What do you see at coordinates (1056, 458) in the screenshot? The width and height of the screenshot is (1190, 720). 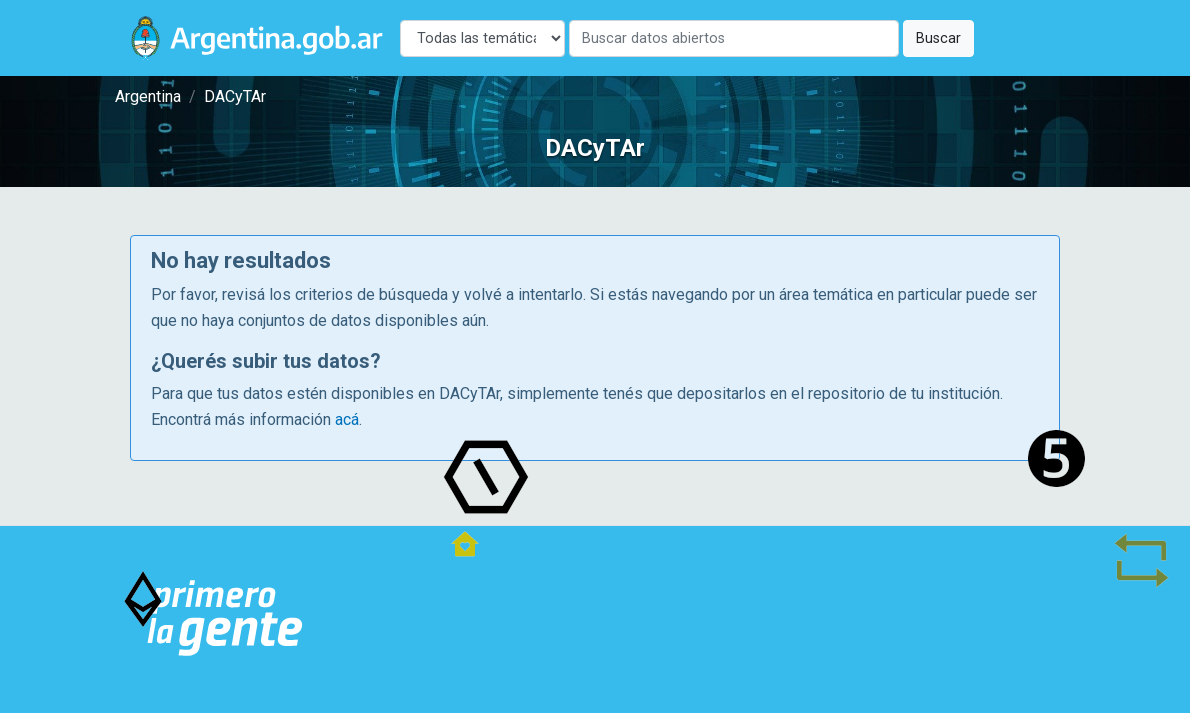 I see `JUnit 5 testing framework logo` at bounding box center [1056, 458].